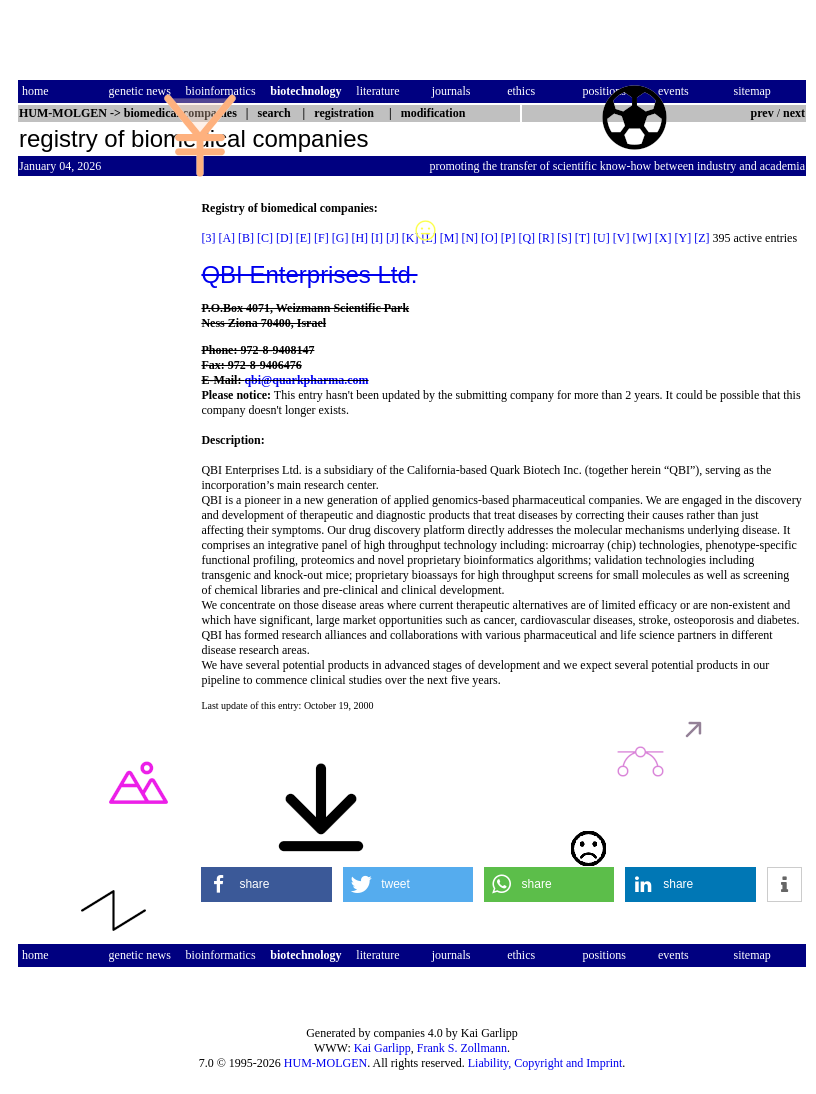 This screenshot has width=816, height=1094. Describe the element at coordinates (321, 809) in the screenshot. I see `download a file or content` at that location.